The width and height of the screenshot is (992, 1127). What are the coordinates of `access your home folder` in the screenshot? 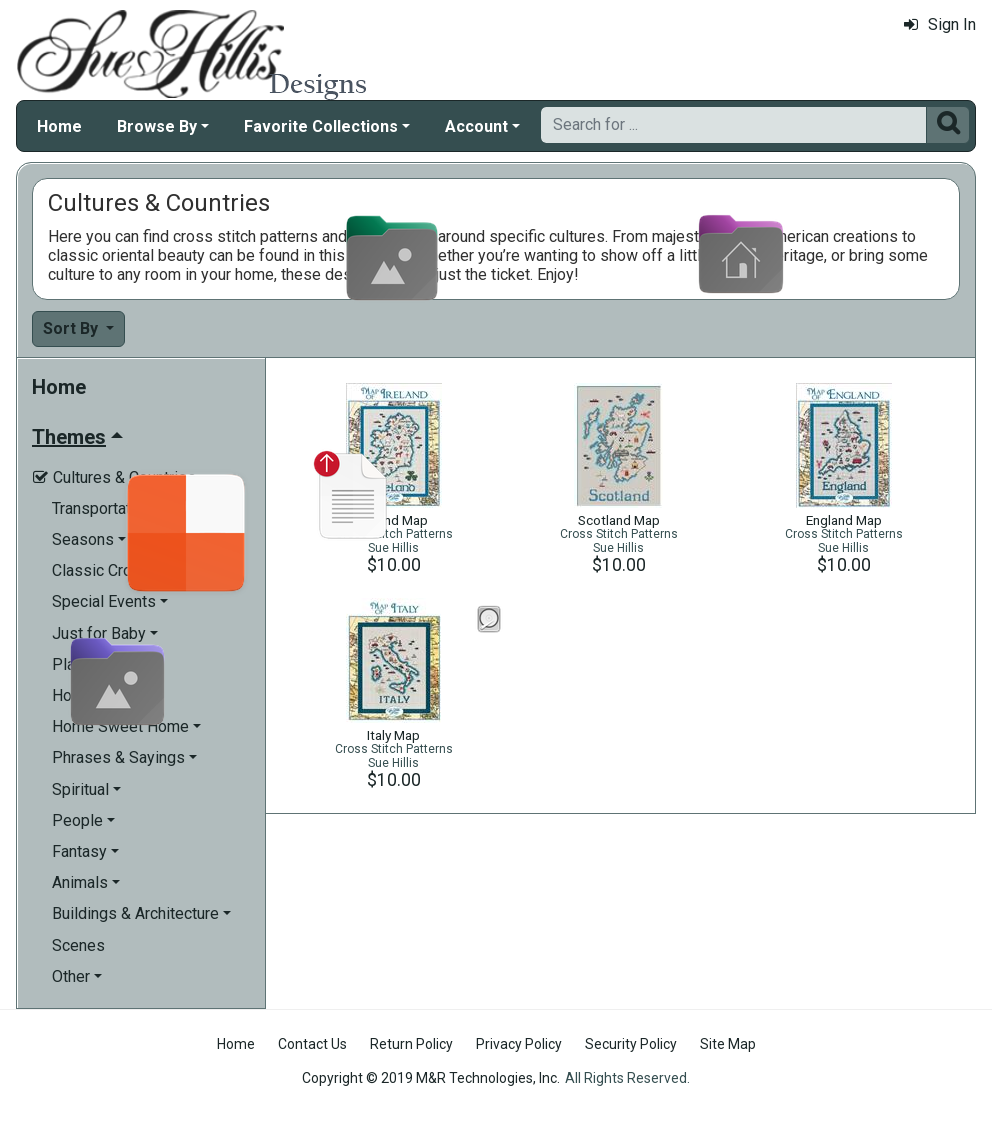 It's located at (741, 254).